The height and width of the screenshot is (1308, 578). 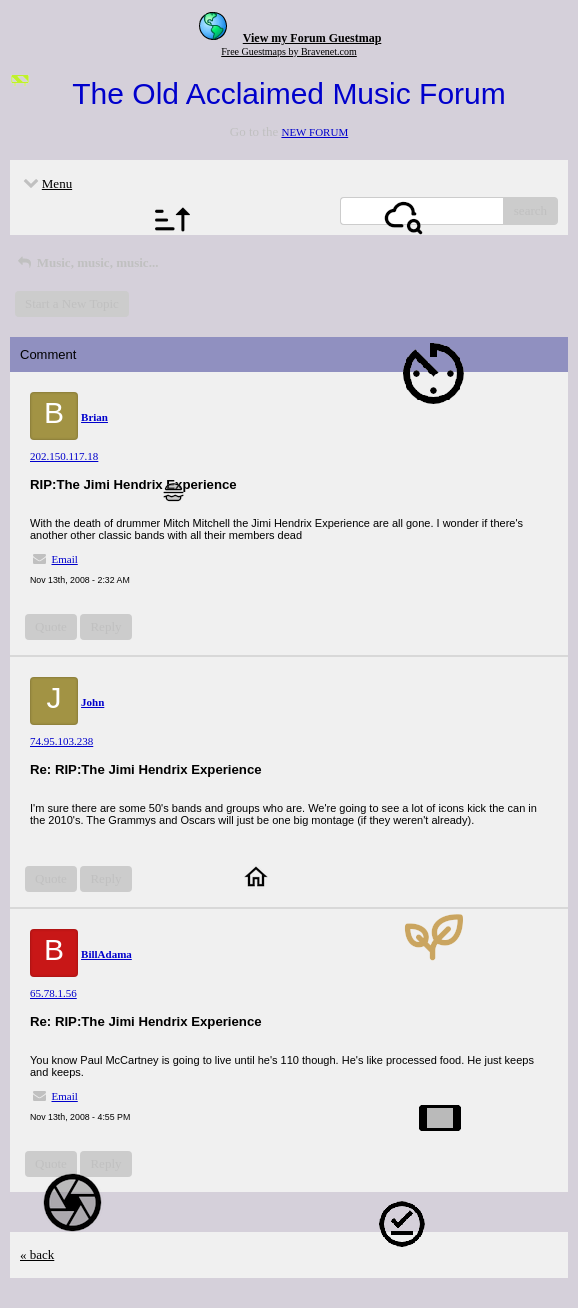 What do you see at coordinates (72, 1202) in the screenshot?
I see `open camera to take a photo` at bounding box center [72, 1202].